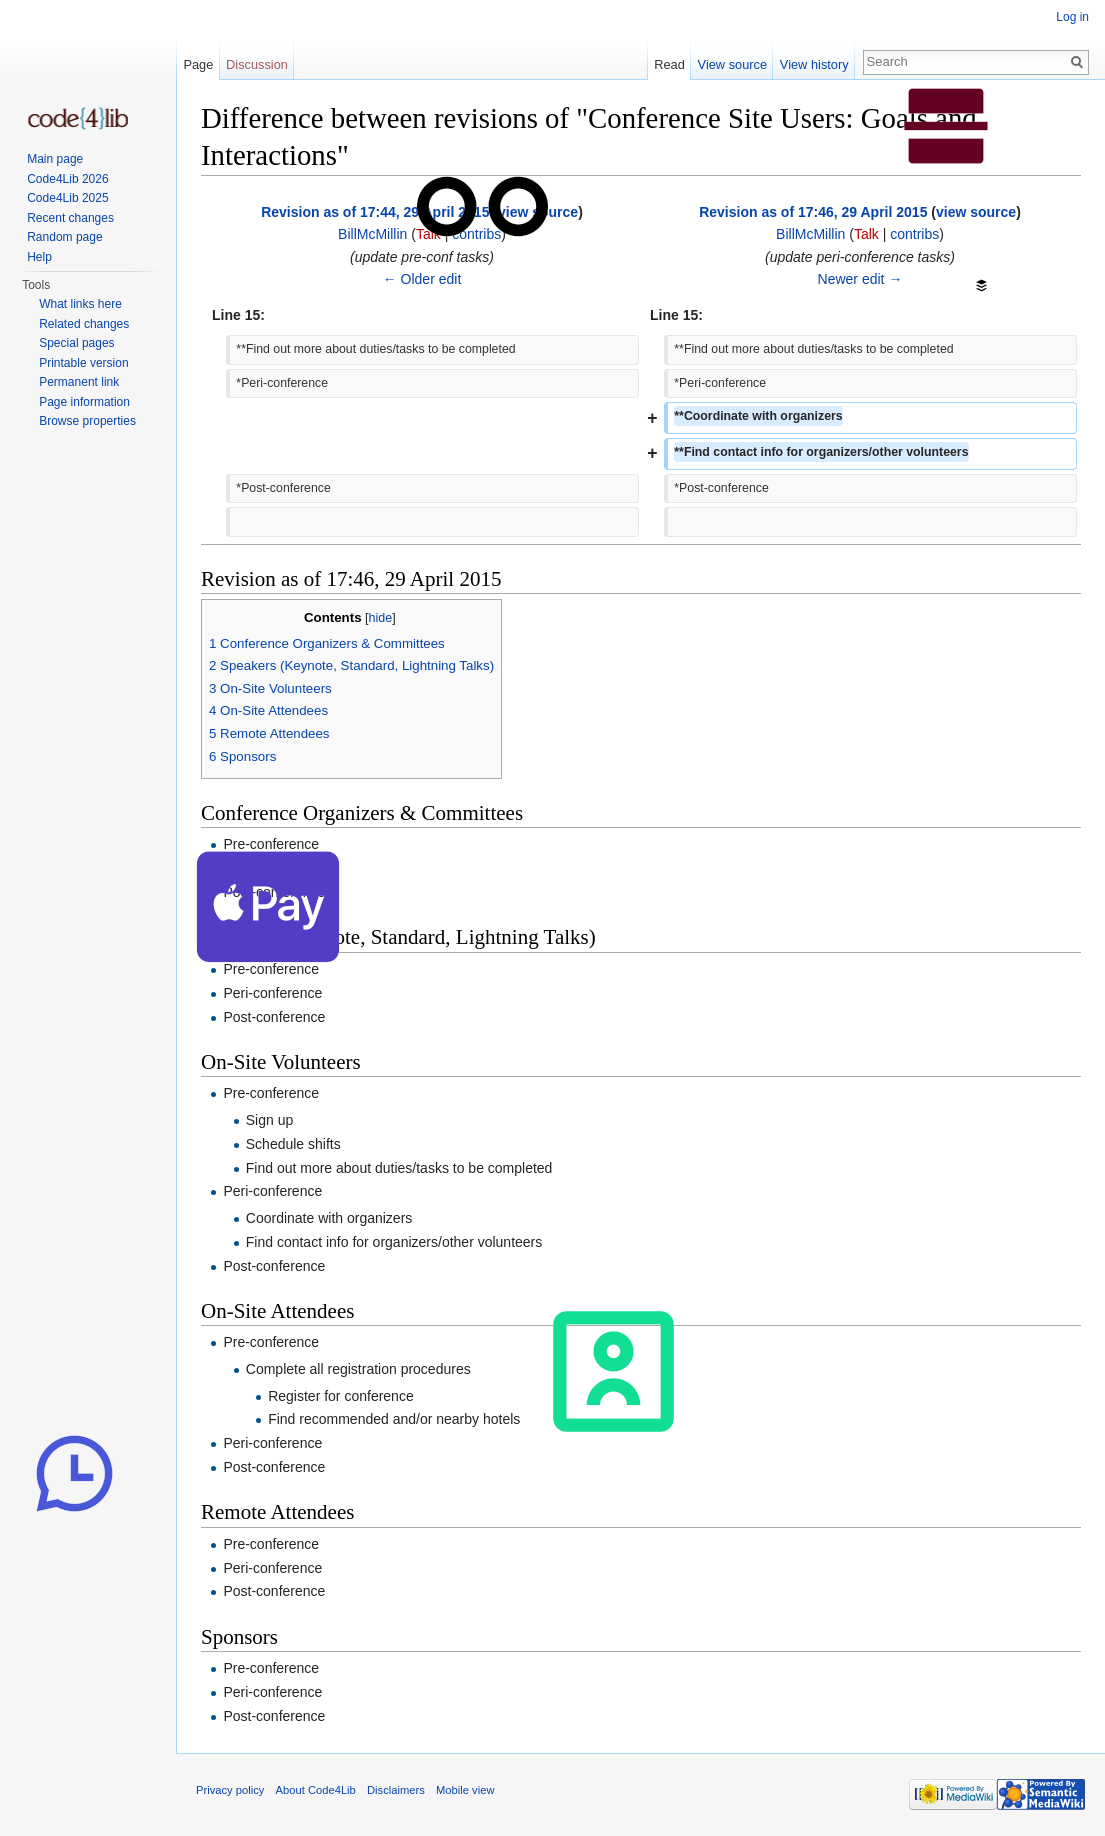 This screenshot has width=1105, height=1836. Describe the element at coordinates (946, 126) in the screenshot. I see `scan a QR code` at that location.